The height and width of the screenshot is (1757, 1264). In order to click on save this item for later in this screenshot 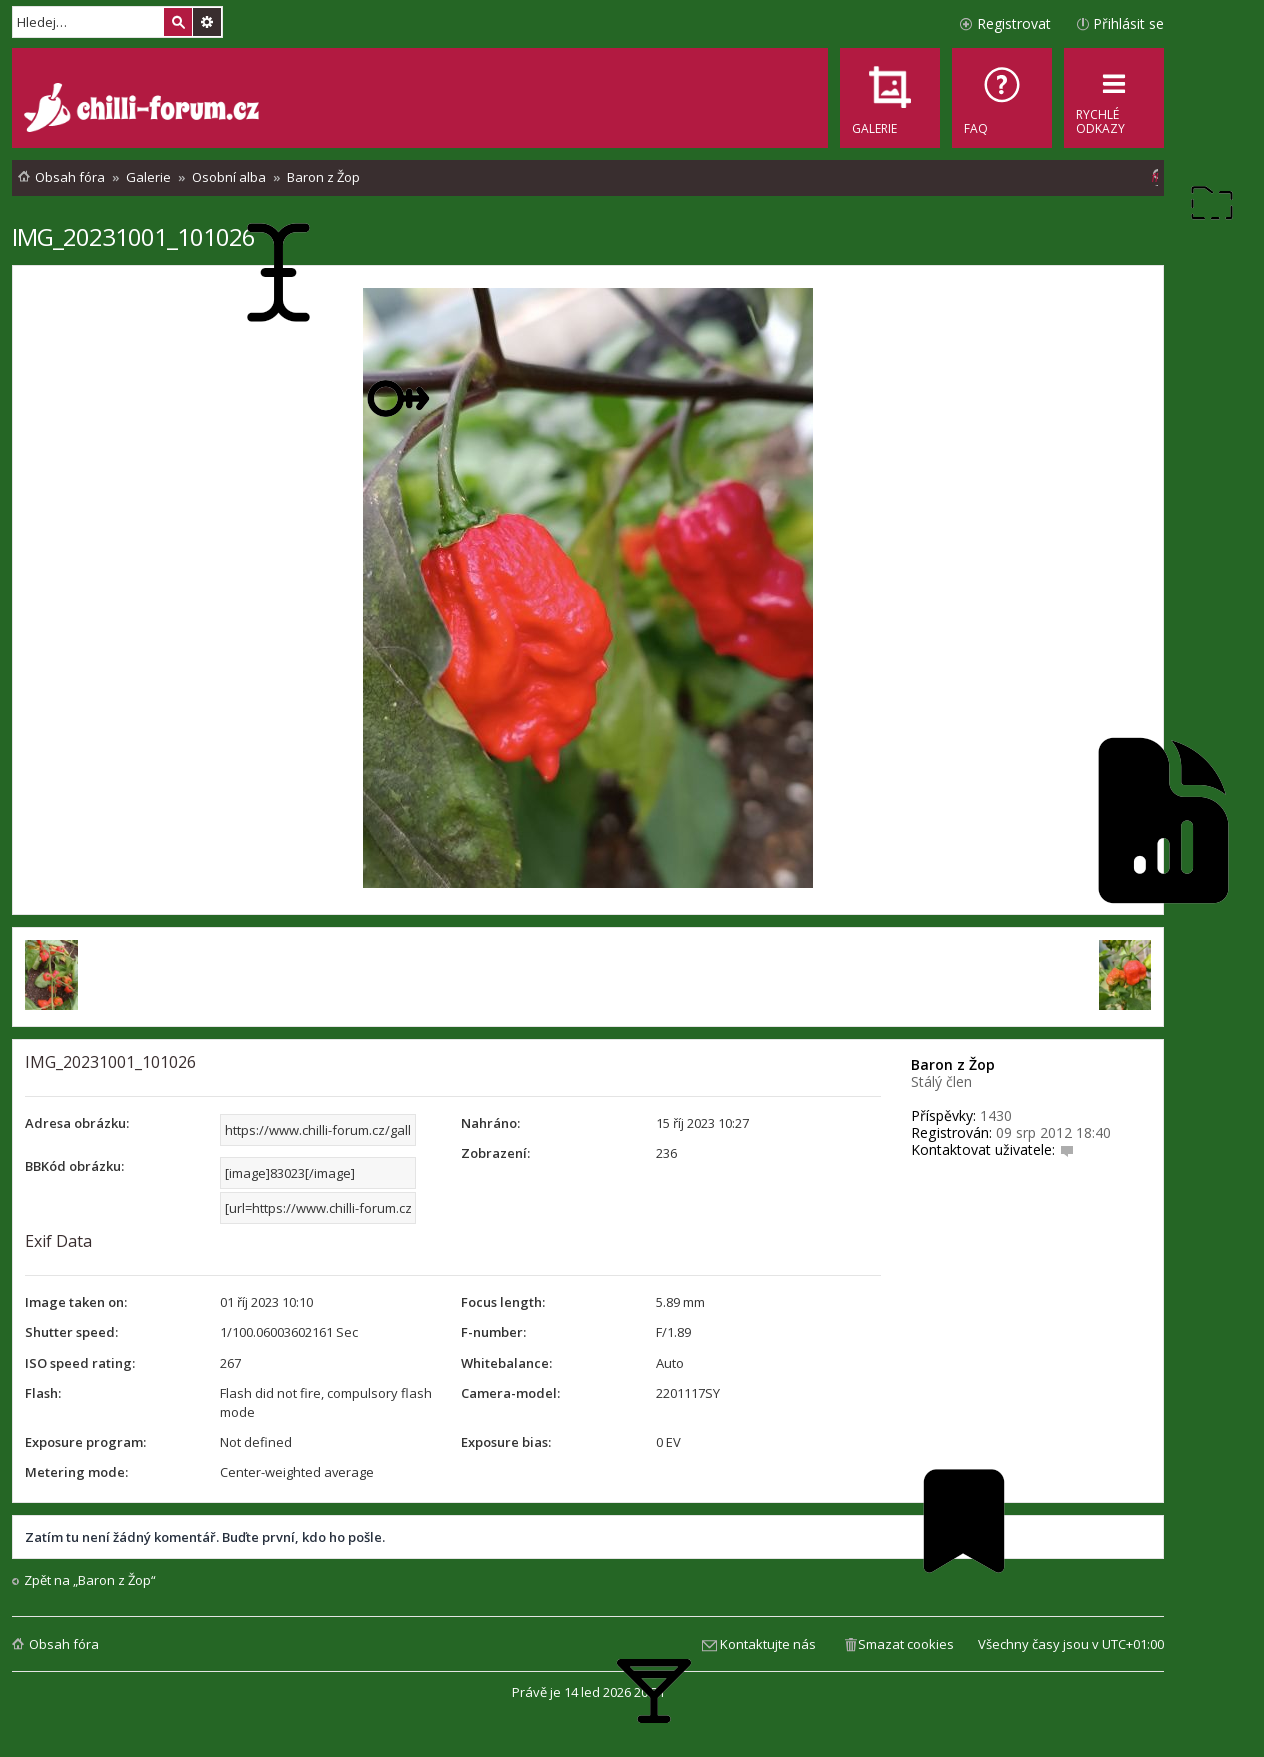, I will do `click(964, 1521)`.